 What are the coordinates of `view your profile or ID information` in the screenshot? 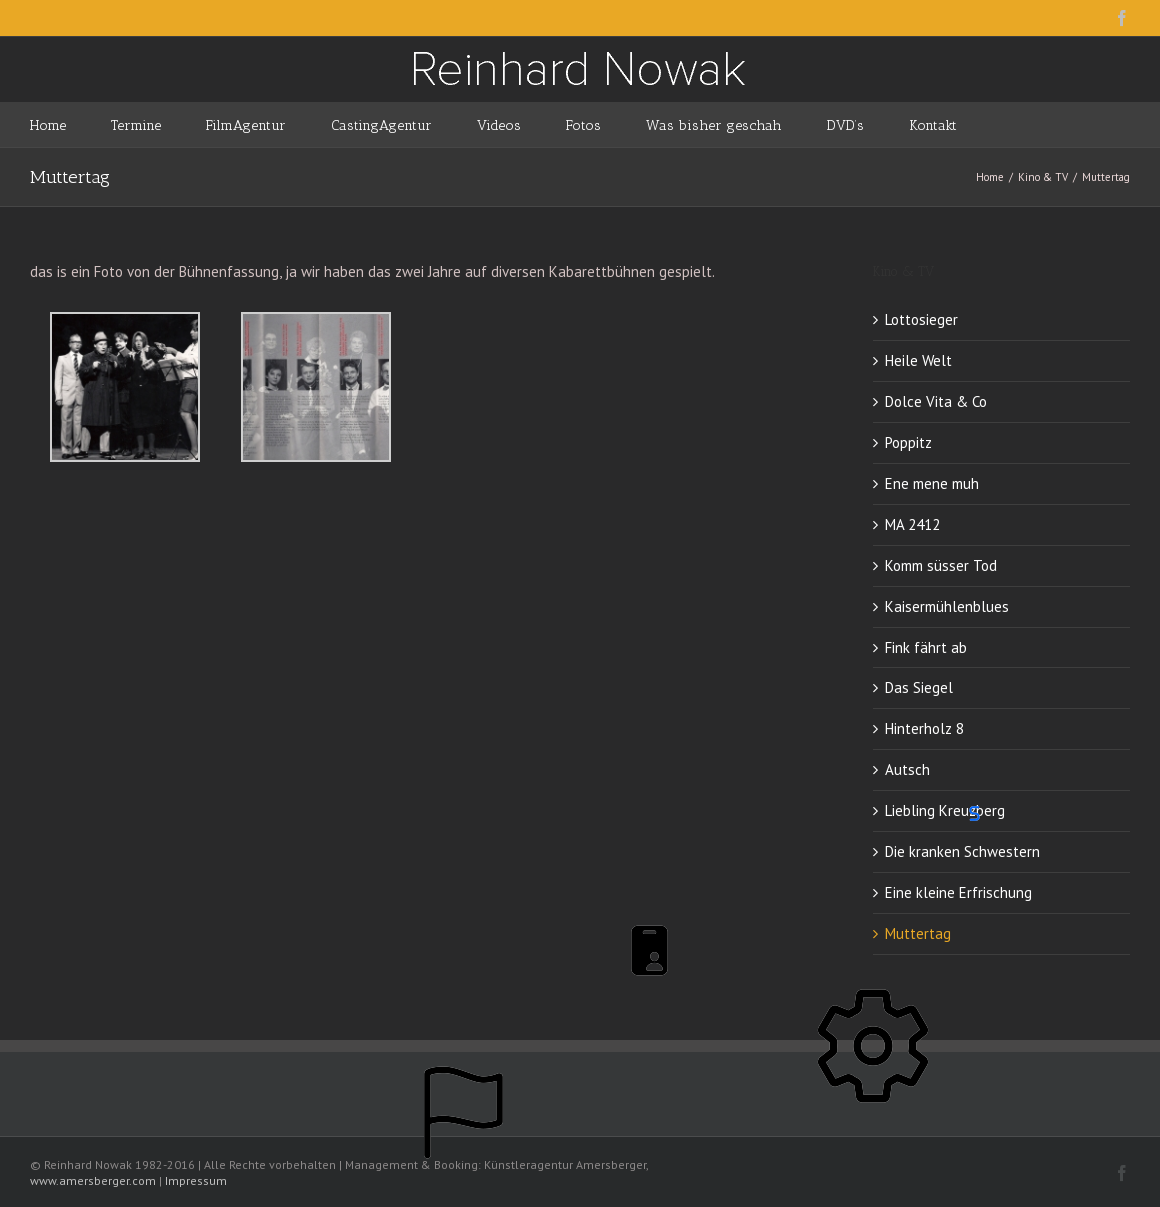 It's located at (649, 950).